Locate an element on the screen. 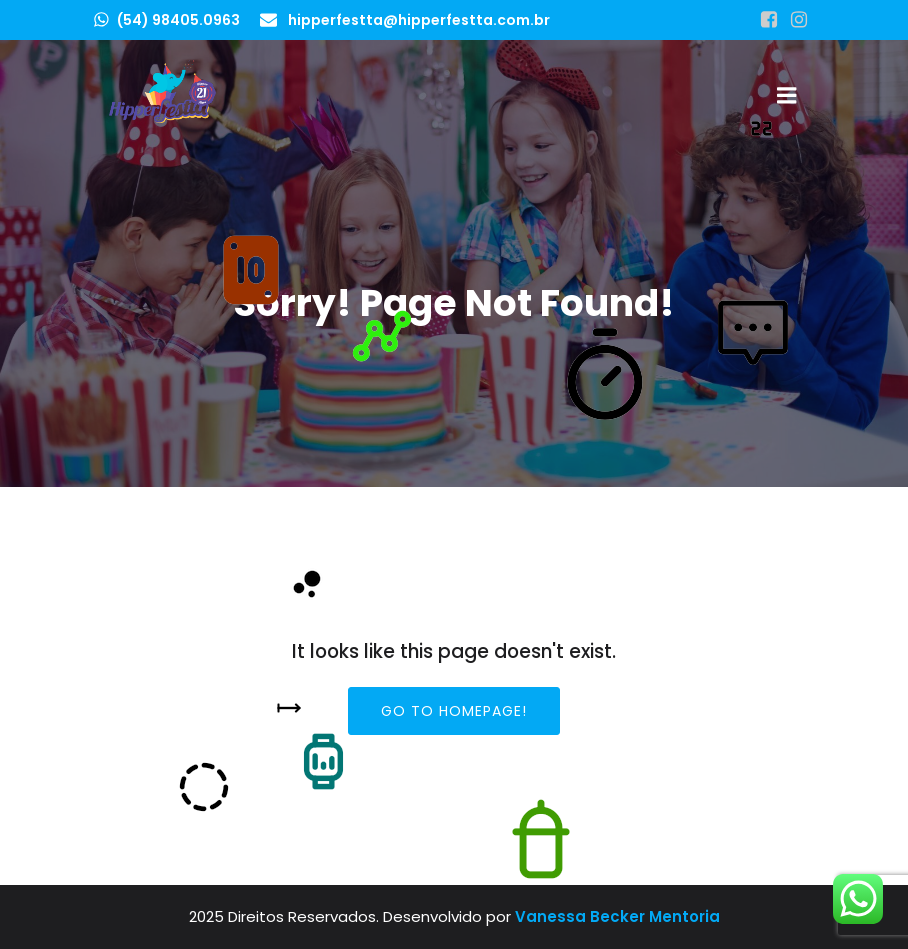 The height and width of the screenshot is (949, 908). view bubble chart visualization is located at coordinates (307, 584).